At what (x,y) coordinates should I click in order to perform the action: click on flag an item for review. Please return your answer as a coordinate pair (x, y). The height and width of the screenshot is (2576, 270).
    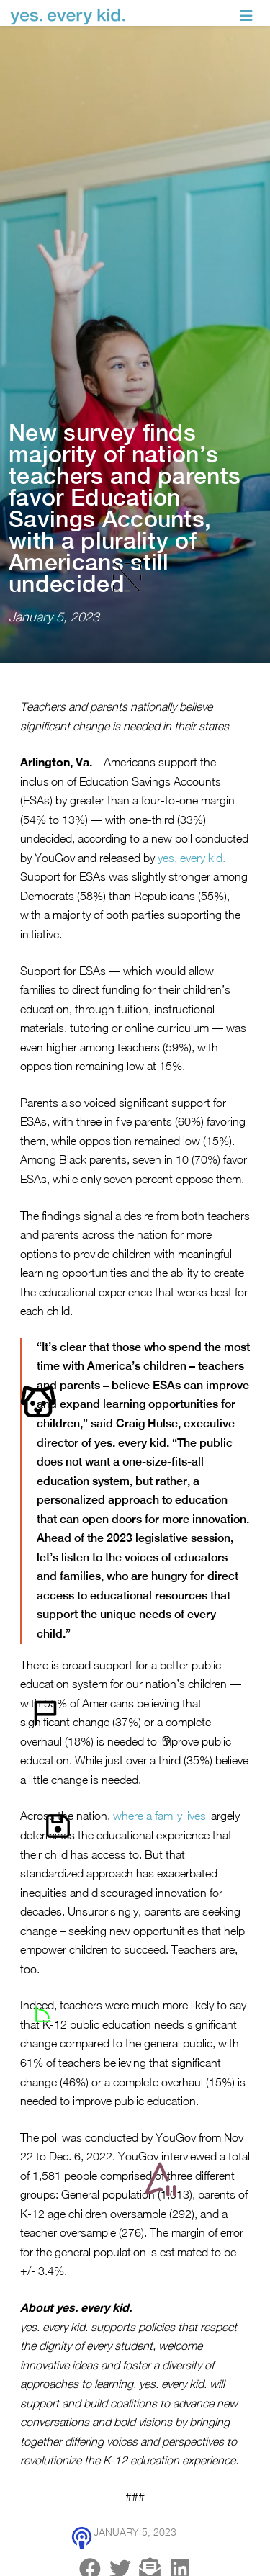
    Looking at the image, I should click on (45, 1712).